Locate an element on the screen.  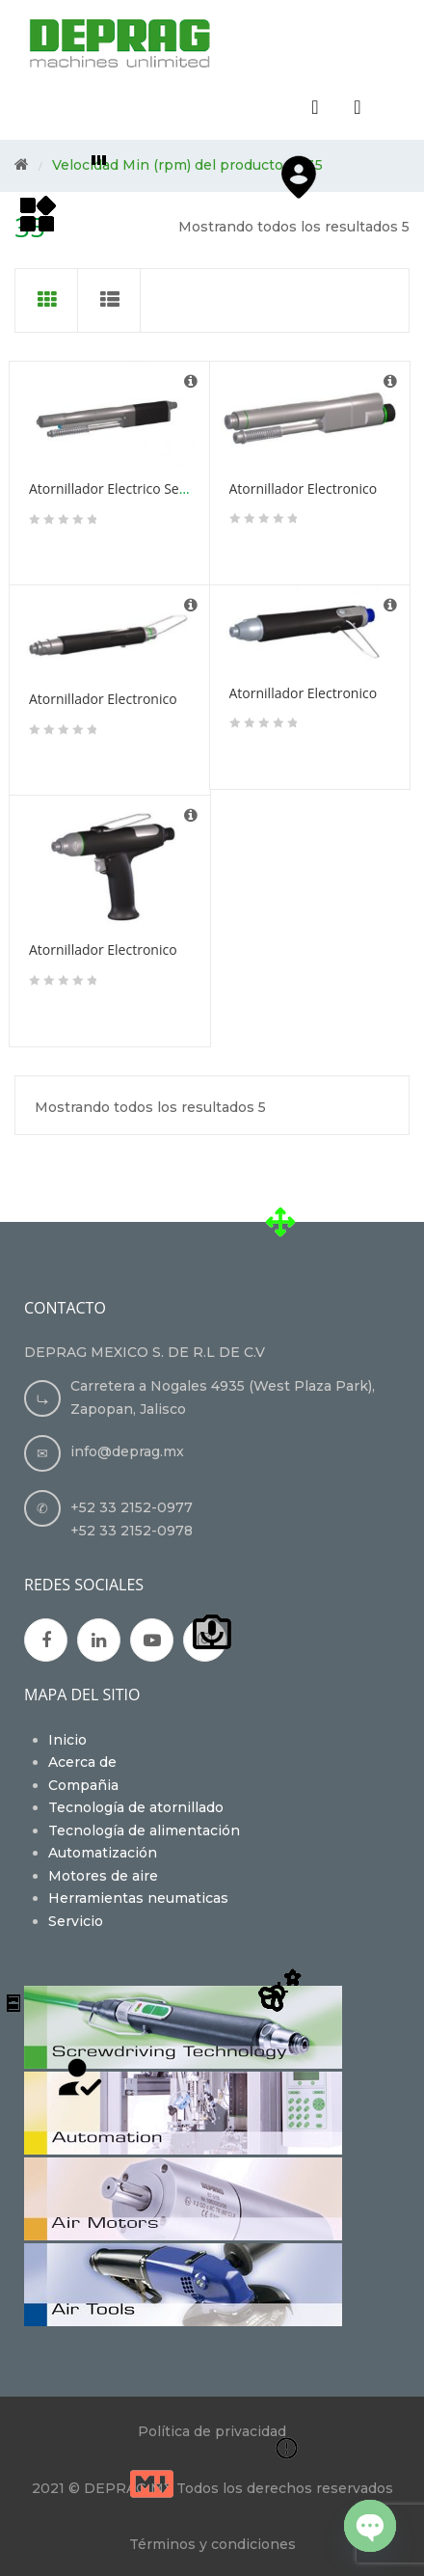
format text using markdown is located at coordinates (151, 2483).